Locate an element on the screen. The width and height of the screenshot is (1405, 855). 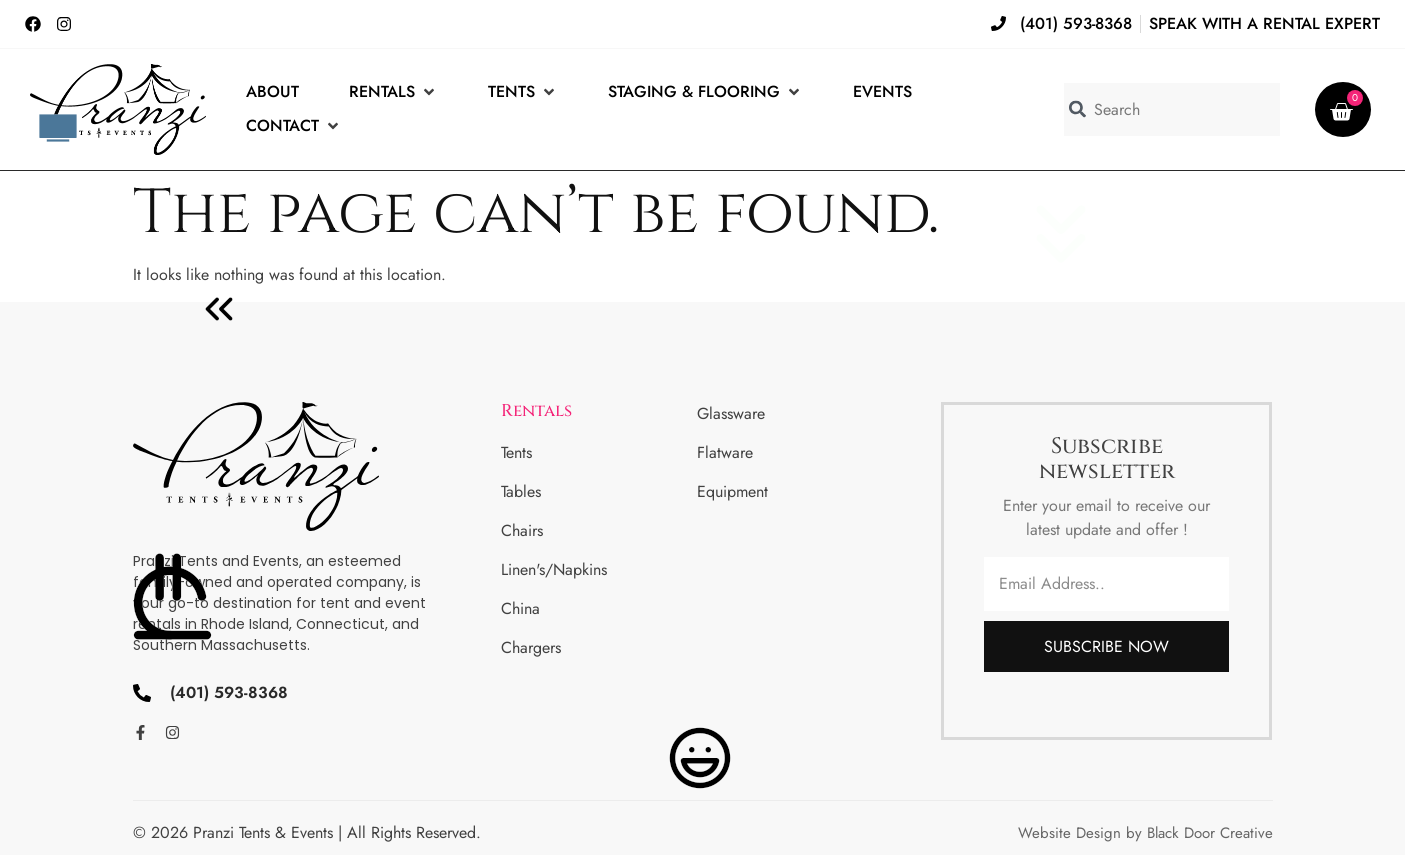
access tv or video streaming features is located at coordinates (58, 128).